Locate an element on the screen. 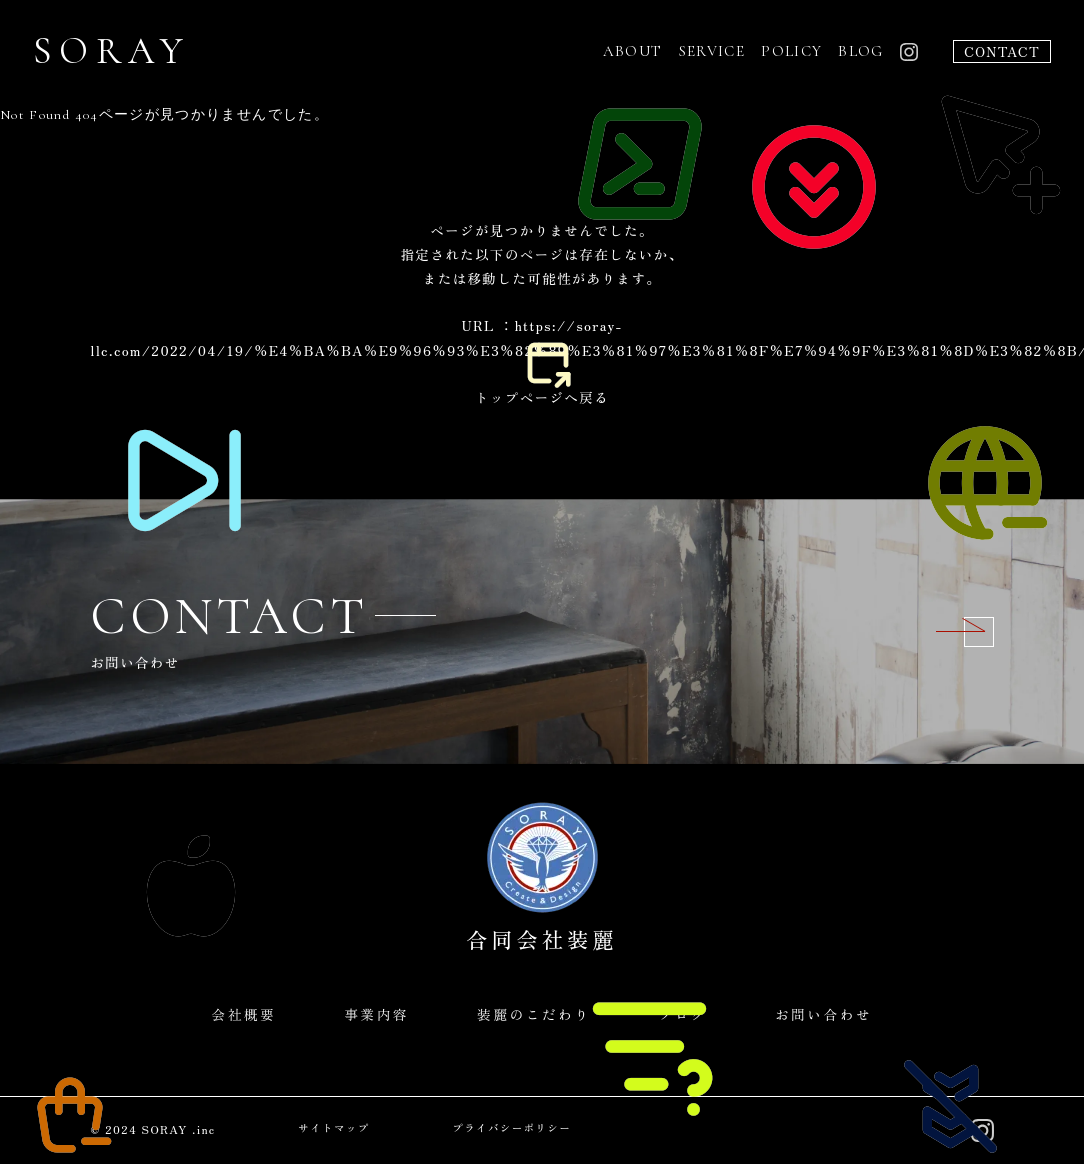 This screenshot has width=1084, height=1164. add a new cursor or pointer is located at coordinates (995, 149).